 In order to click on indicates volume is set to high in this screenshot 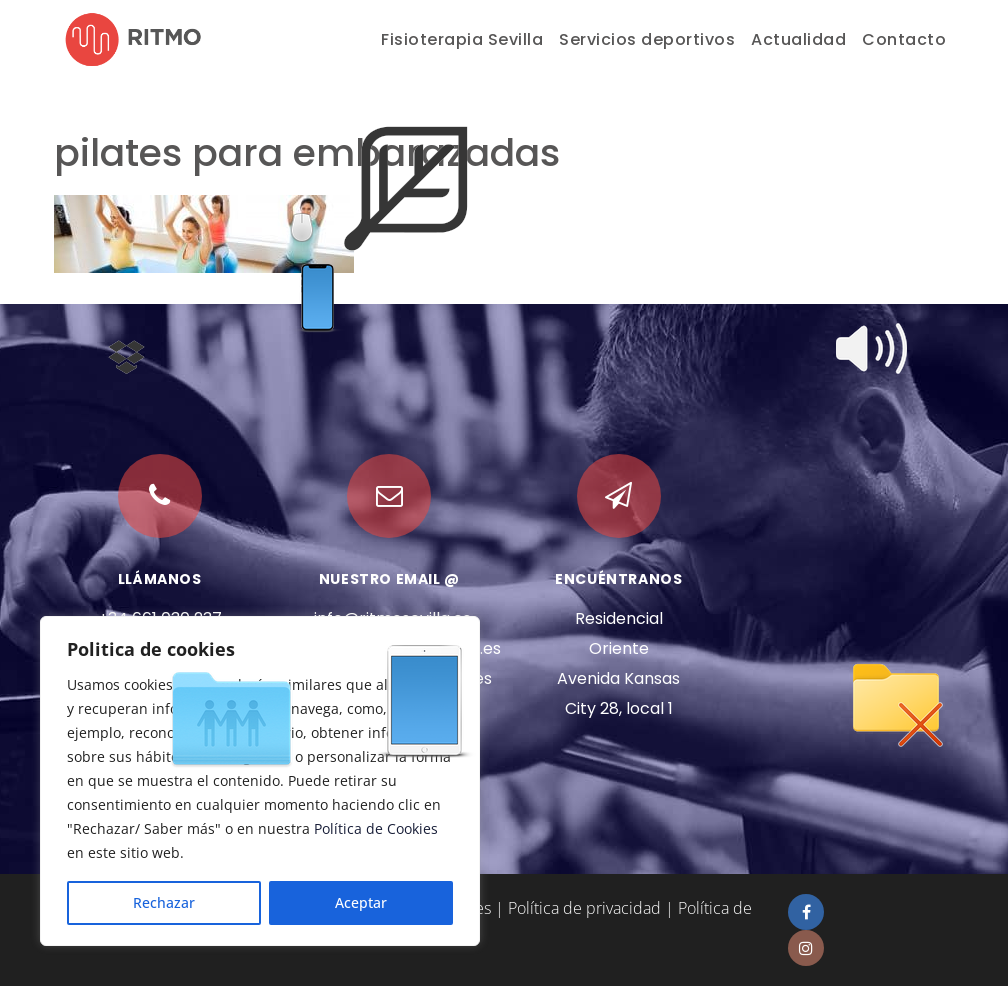, I will do `click(871, 348)`.